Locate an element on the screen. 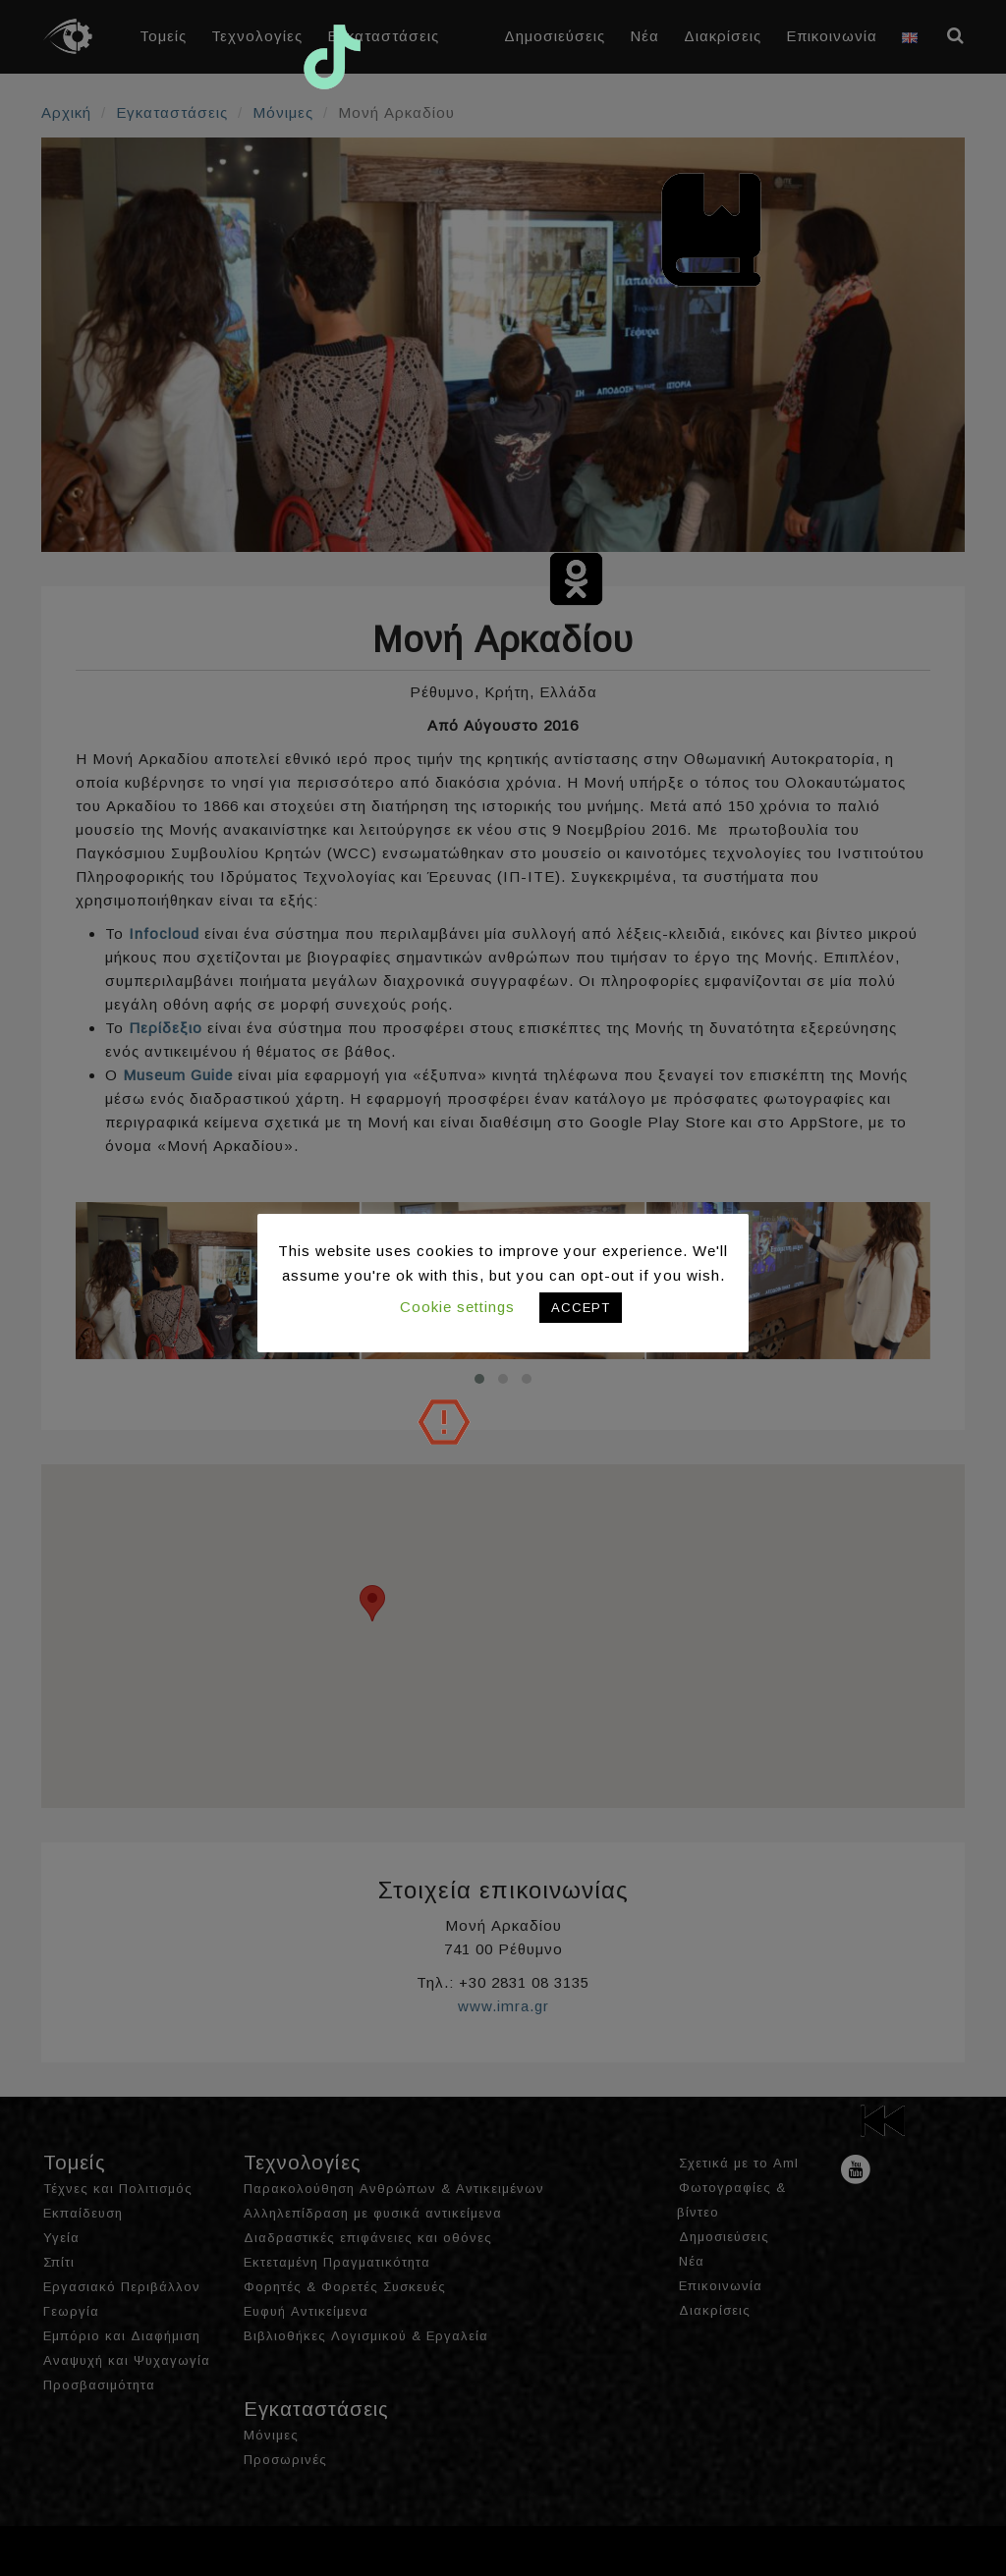  mark message as spam is located at coordinates (444, 1422).